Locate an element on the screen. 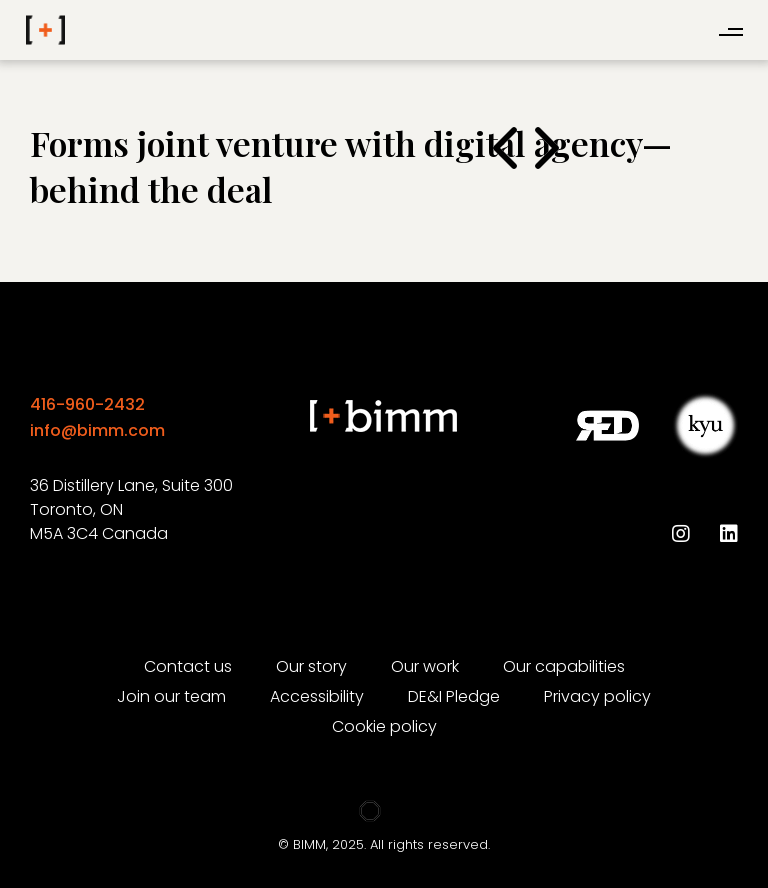 The width and height of the screenshot is (768, 888). stop or halt action indicator is located at coordinates (370, 811).